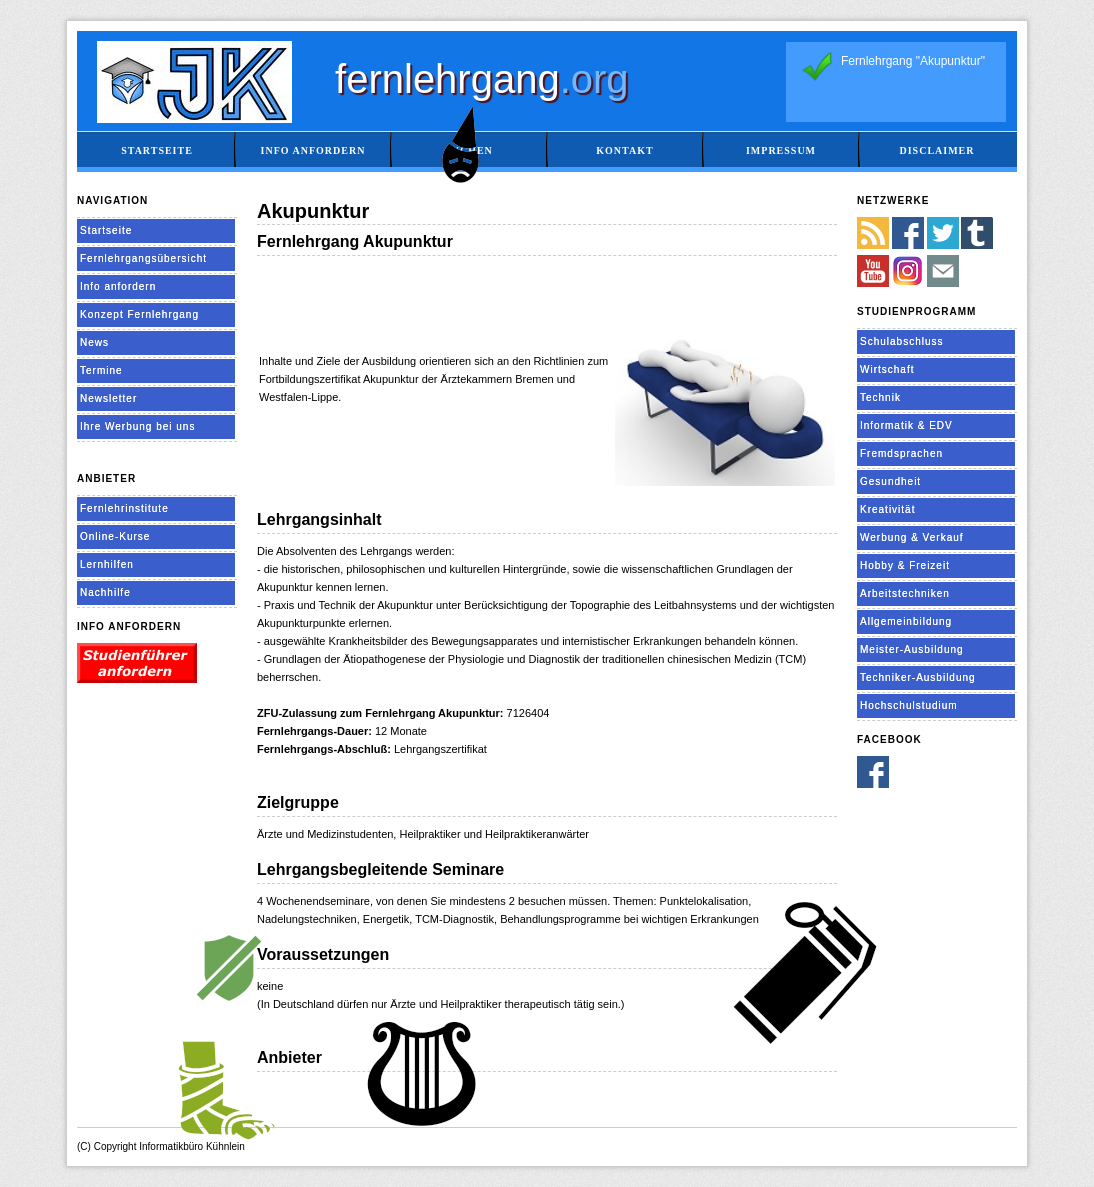 This screenshot has height=1187, width=1094. I want to click on protection or security features are disabled, so click(229, 968).